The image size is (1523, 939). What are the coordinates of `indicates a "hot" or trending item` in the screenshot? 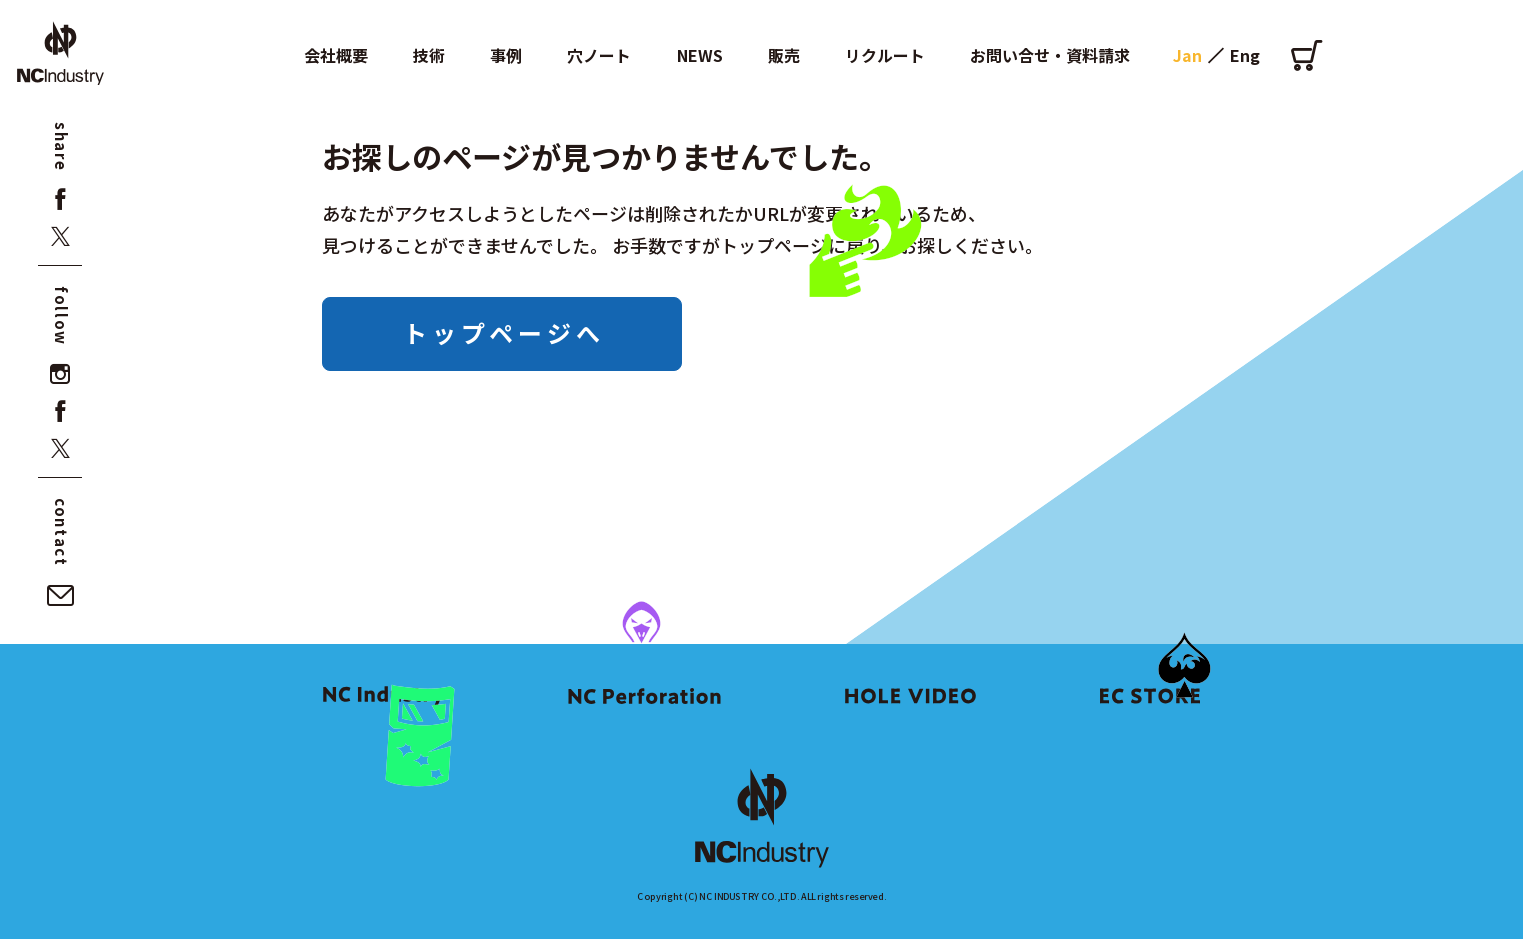 It's located at (865, 241).